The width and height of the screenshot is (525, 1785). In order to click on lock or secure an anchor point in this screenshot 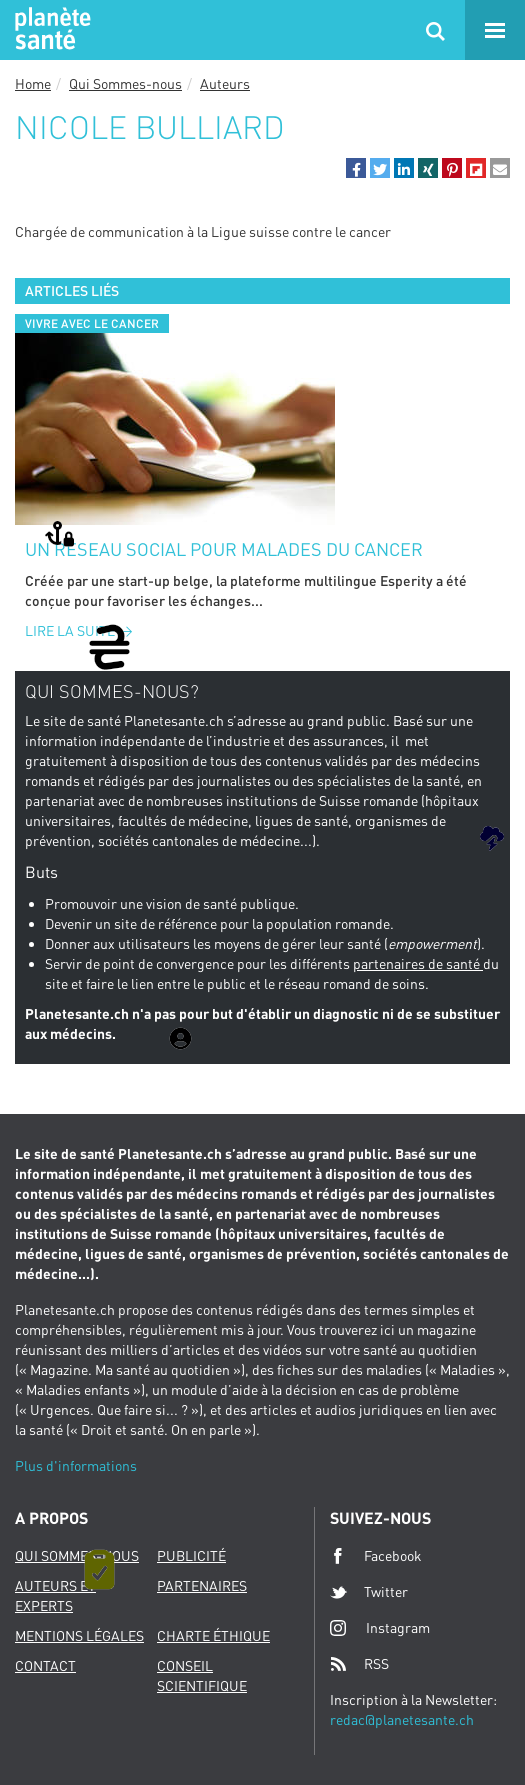, I will do `click(59, 533)`.